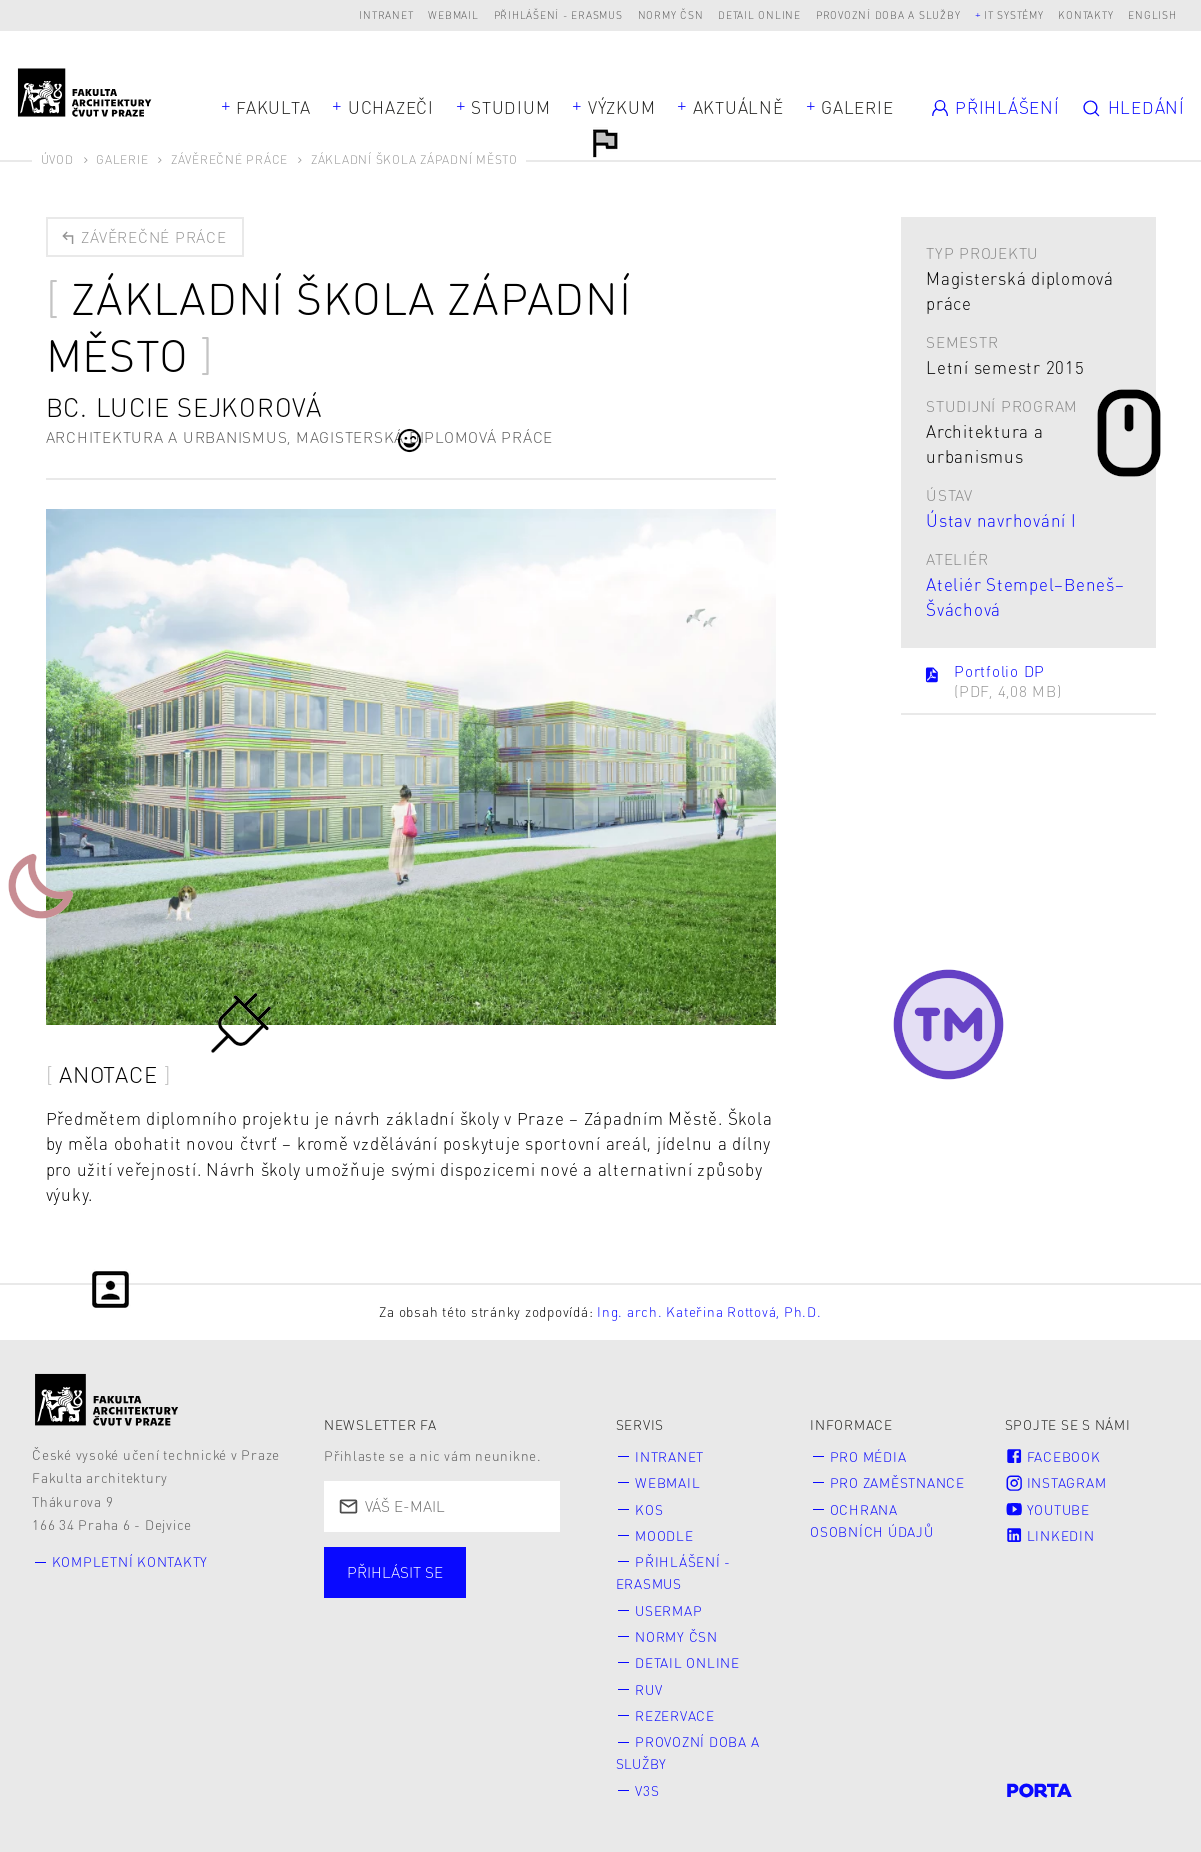 This screenshot has width=1201, height=1852. I want to click on flag or mark an item for follow-up, so click(604, 142).